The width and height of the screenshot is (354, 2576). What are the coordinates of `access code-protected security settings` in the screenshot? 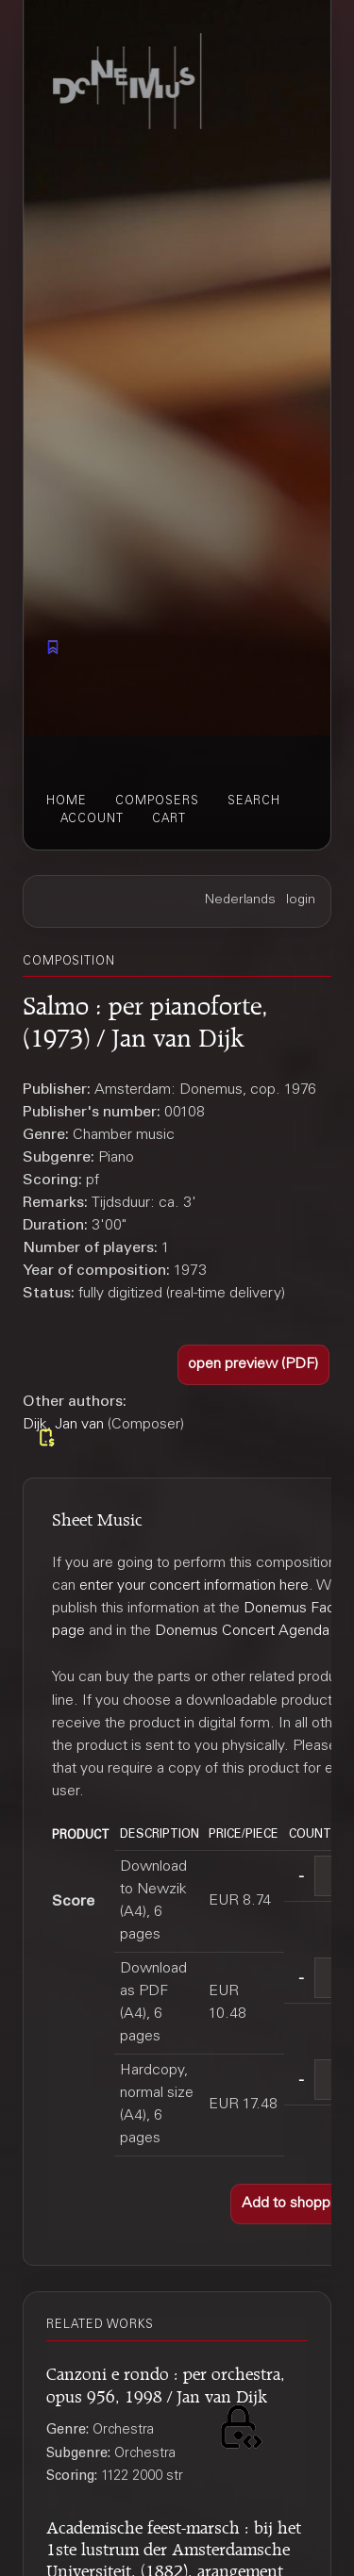 It's located at (238, 2426).